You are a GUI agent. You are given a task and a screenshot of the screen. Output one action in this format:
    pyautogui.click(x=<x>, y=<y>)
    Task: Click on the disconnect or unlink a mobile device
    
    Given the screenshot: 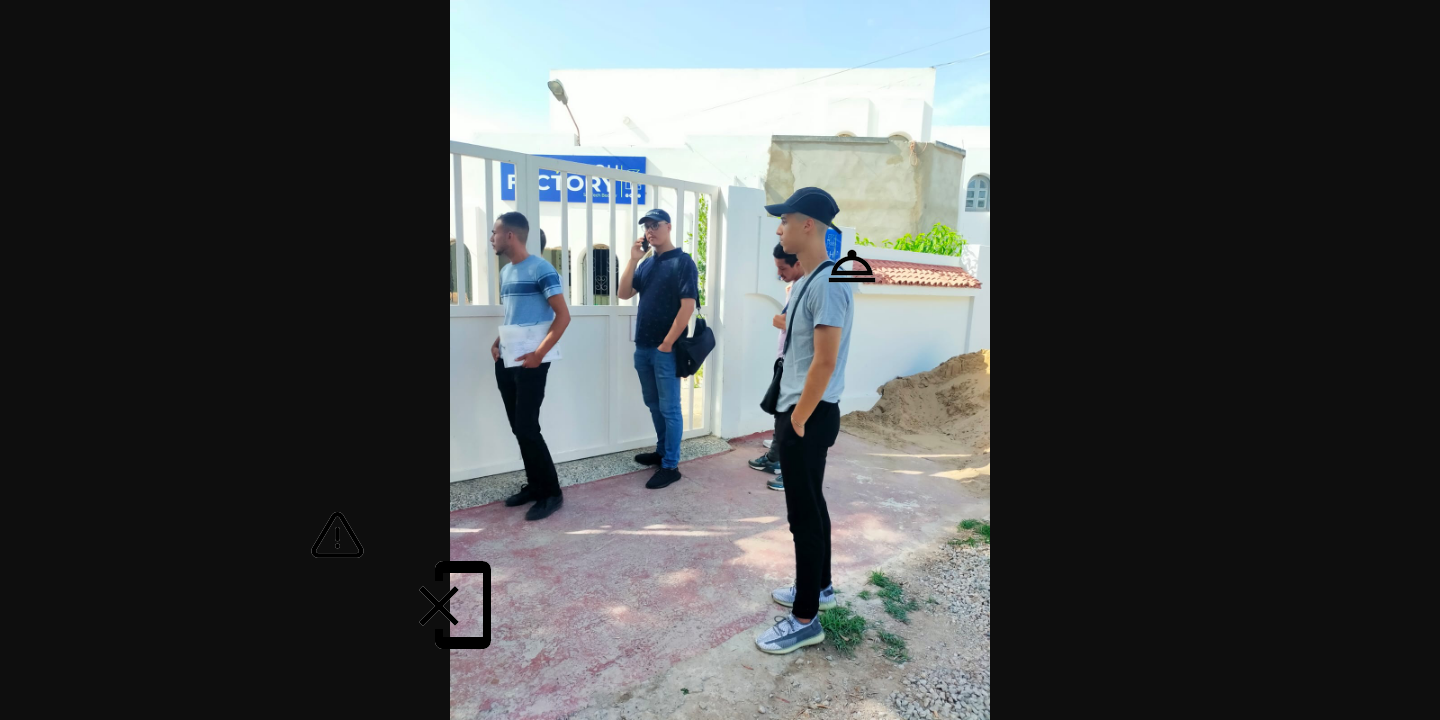 What is the action you would take?
    pyautogui.click(x=455, y=605)
    